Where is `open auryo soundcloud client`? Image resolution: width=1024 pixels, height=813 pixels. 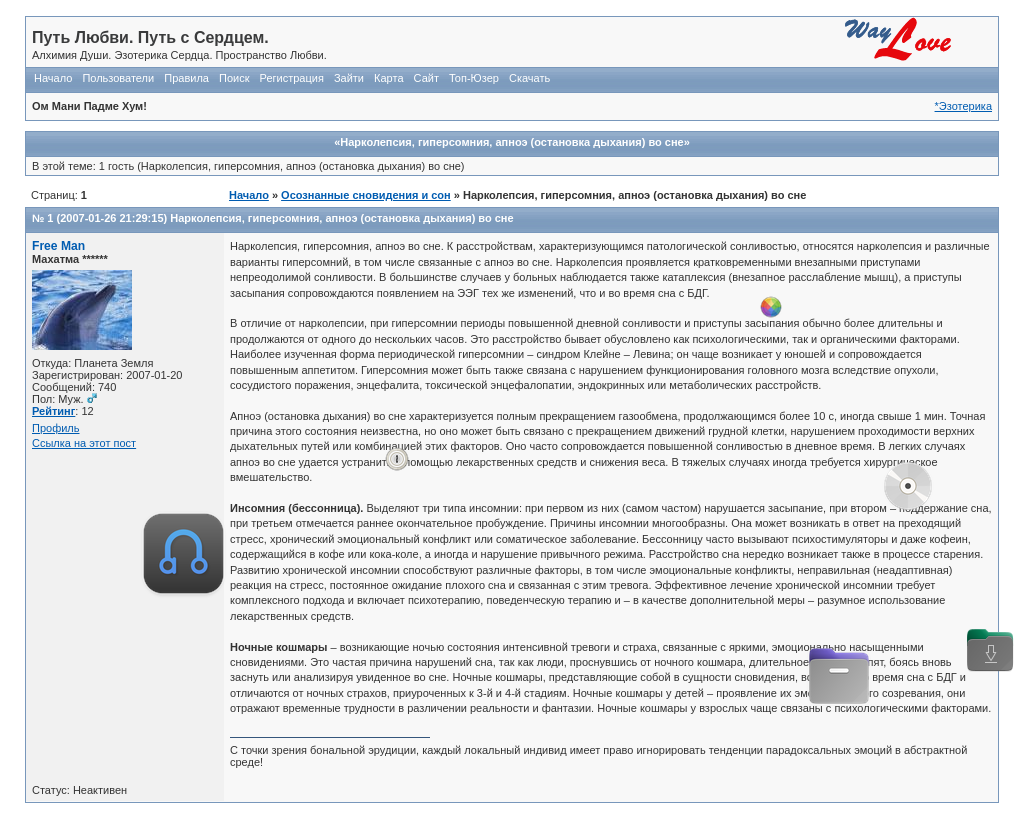
open auryo soundcloud client is located at coordinates (183, 553).